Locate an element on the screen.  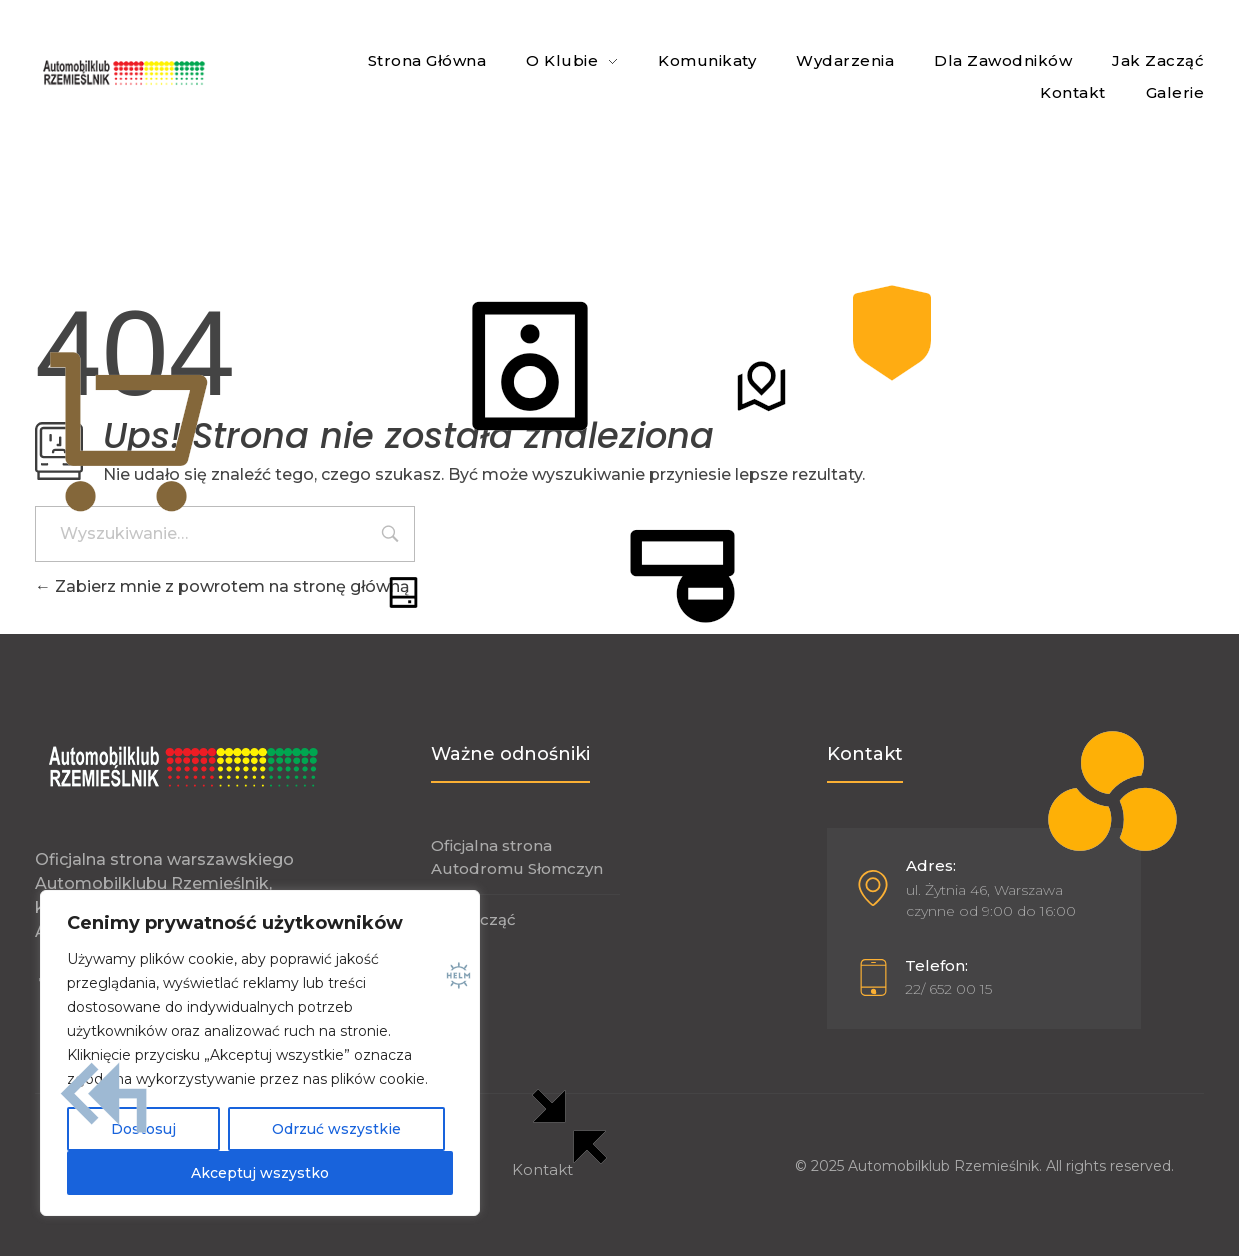
helm logo - kubernetes package manager branding is located at coordinates (458, 975).